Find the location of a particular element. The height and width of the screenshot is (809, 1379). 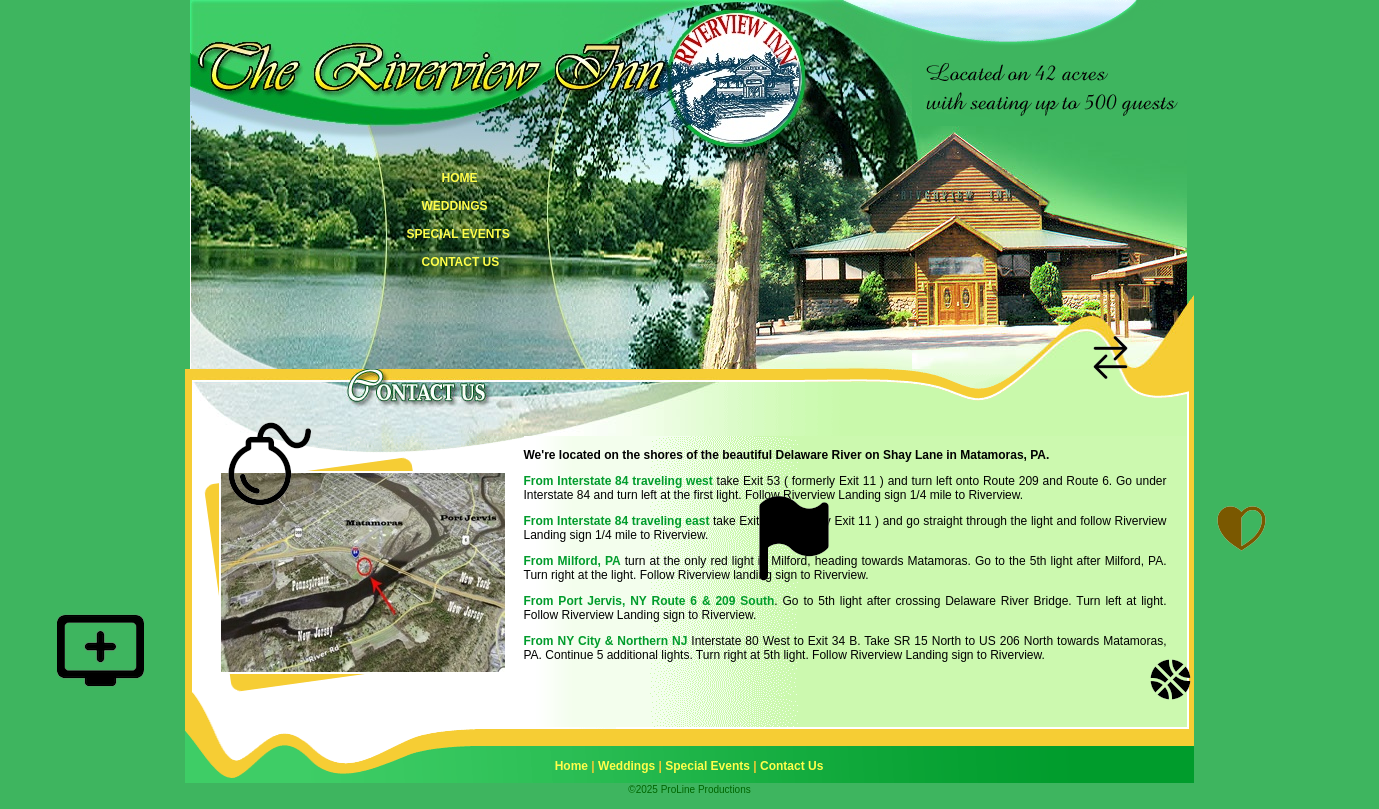

swap or exchange items is located at coordinates (1110, 357).